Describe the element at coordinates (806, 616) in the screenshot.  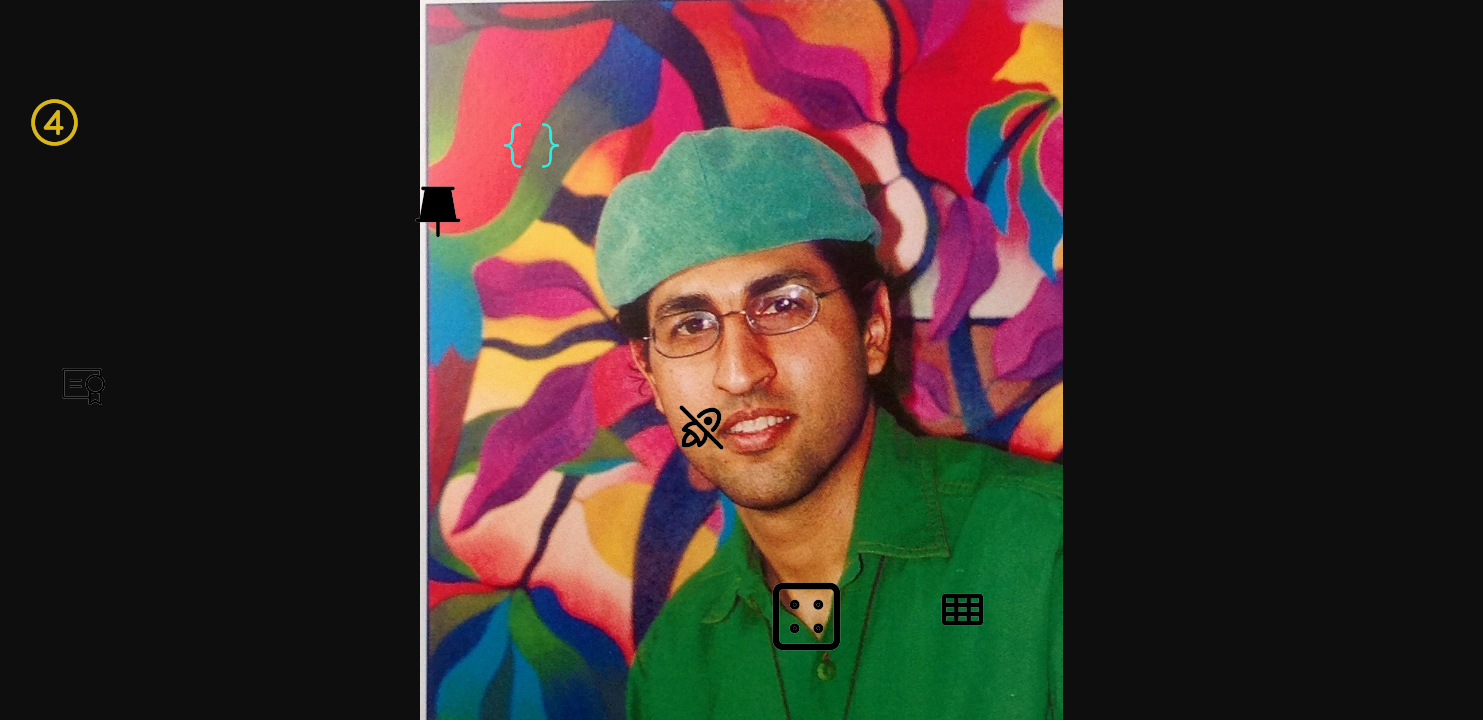
I see `roll the dice or generate a random result` at that location.